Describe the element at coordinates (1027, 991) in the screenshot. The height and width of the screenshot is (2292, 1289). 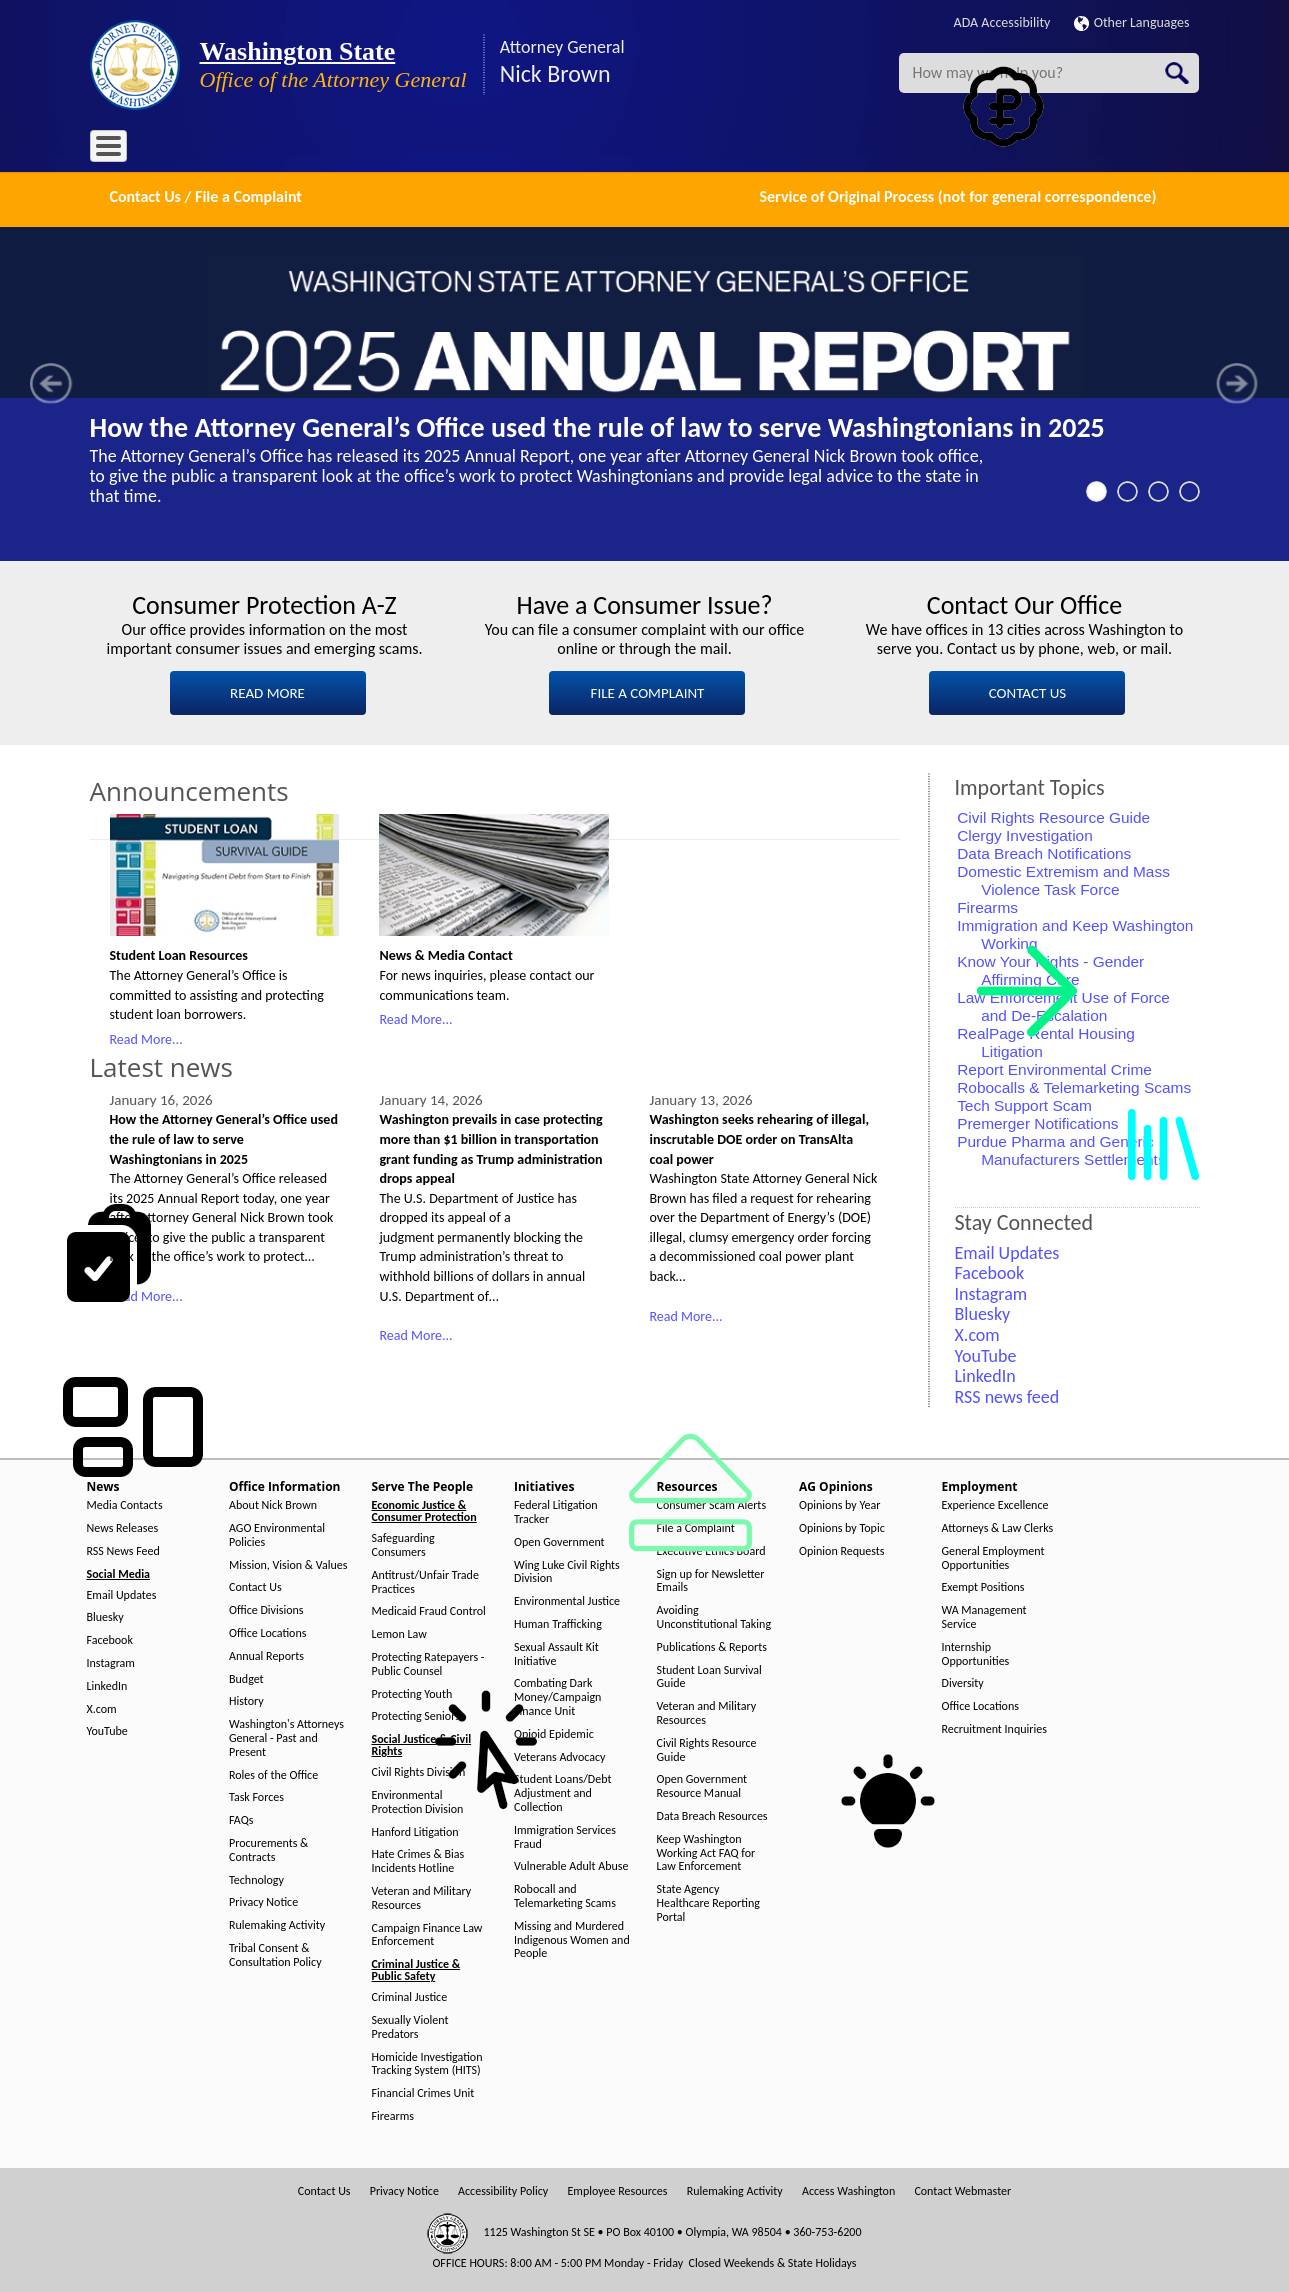
I see `navigate to the next item or page` at that location.